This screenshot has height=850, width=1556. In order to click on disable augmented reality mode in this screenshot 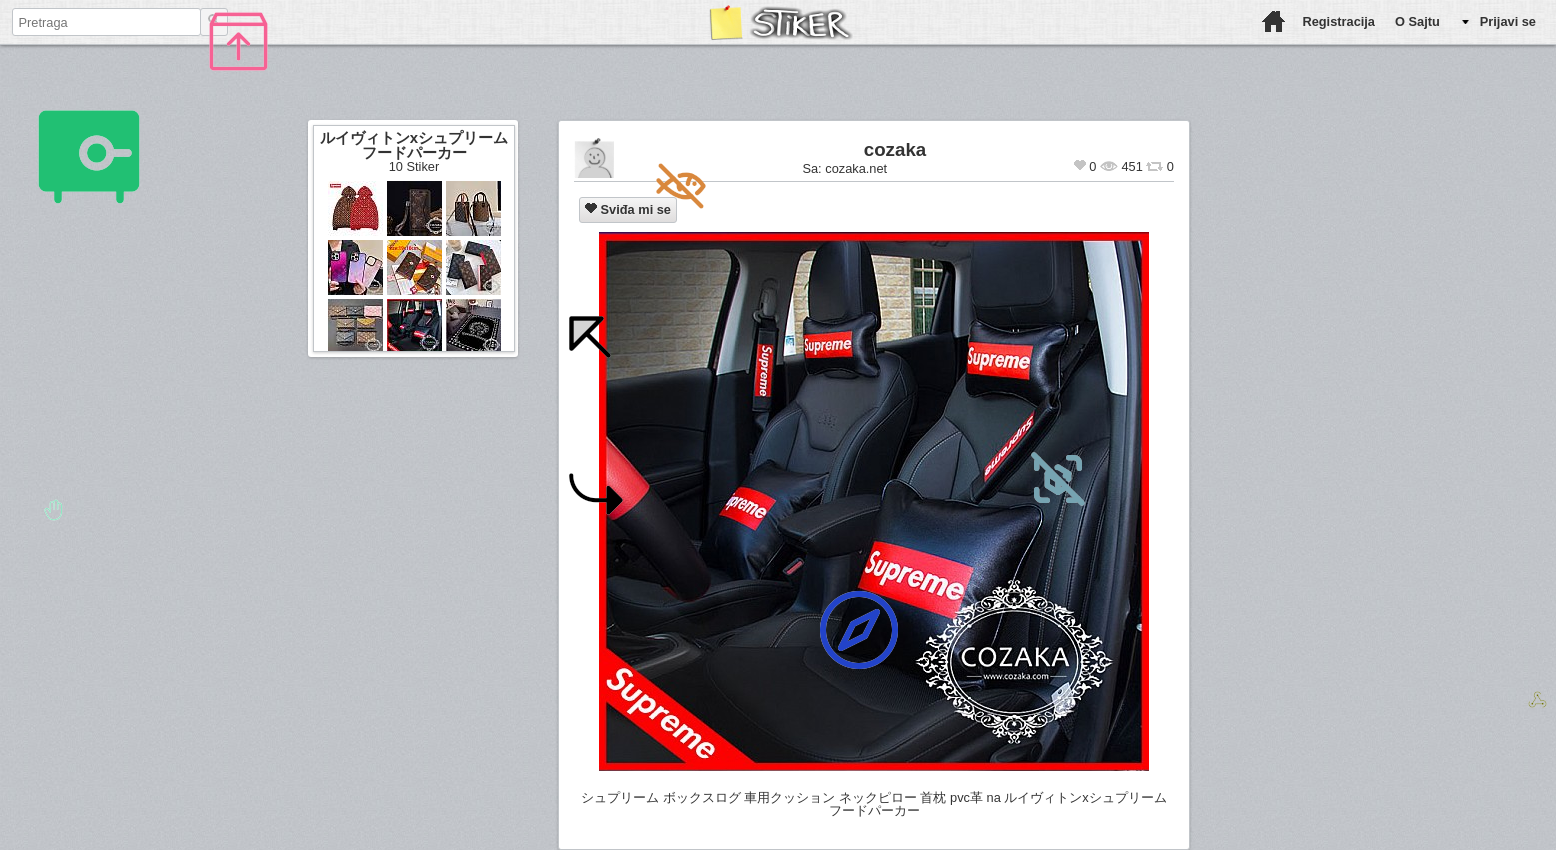, I will do `click(1058, 479)`.